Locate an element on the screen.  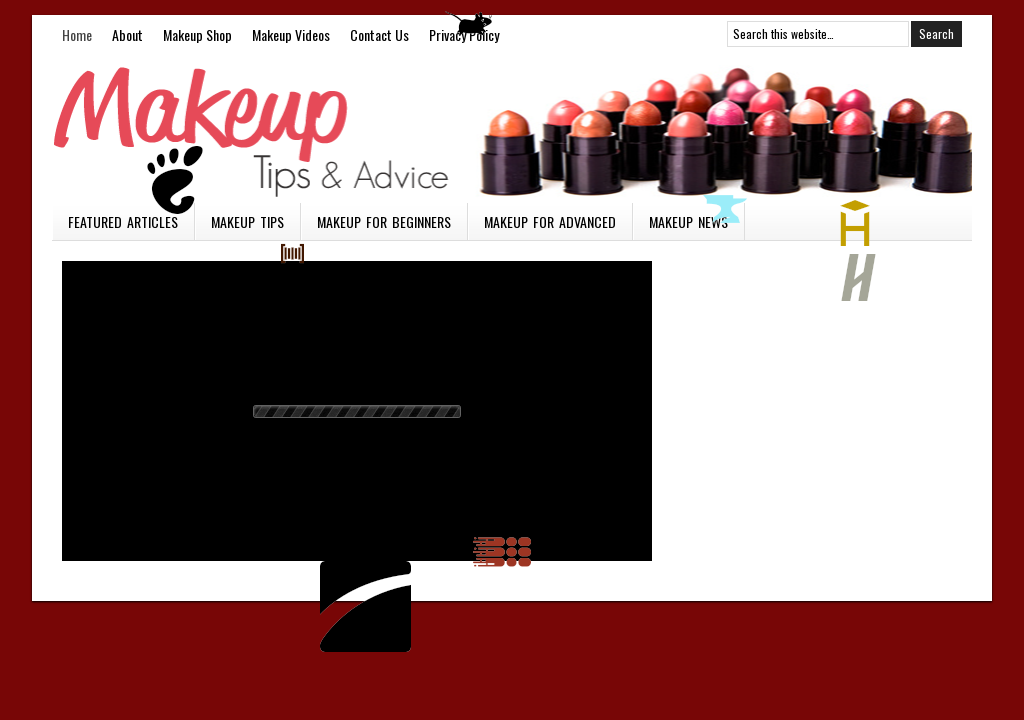
xfce desktop environment logo is located at coordinates (468, 23).